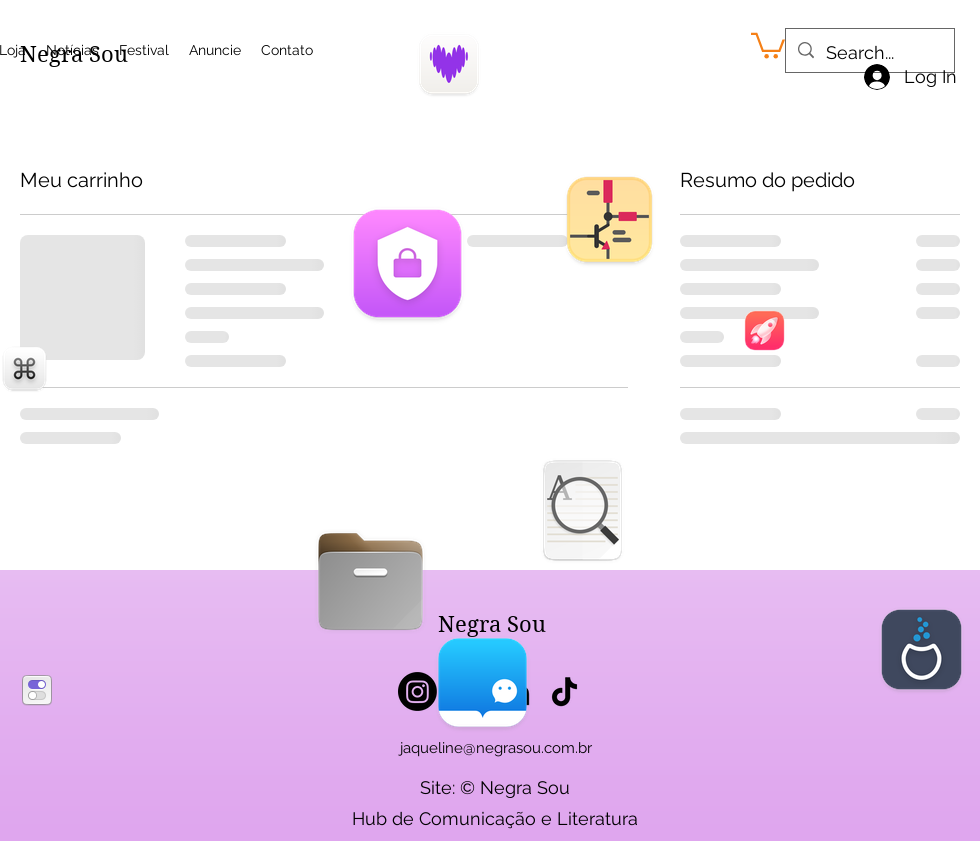 The image size is (980, 841). What do you see at coordinates (921, 649) in the screenshot?
I see `open mageia linux distribution app` at bounding box center [921, 649].